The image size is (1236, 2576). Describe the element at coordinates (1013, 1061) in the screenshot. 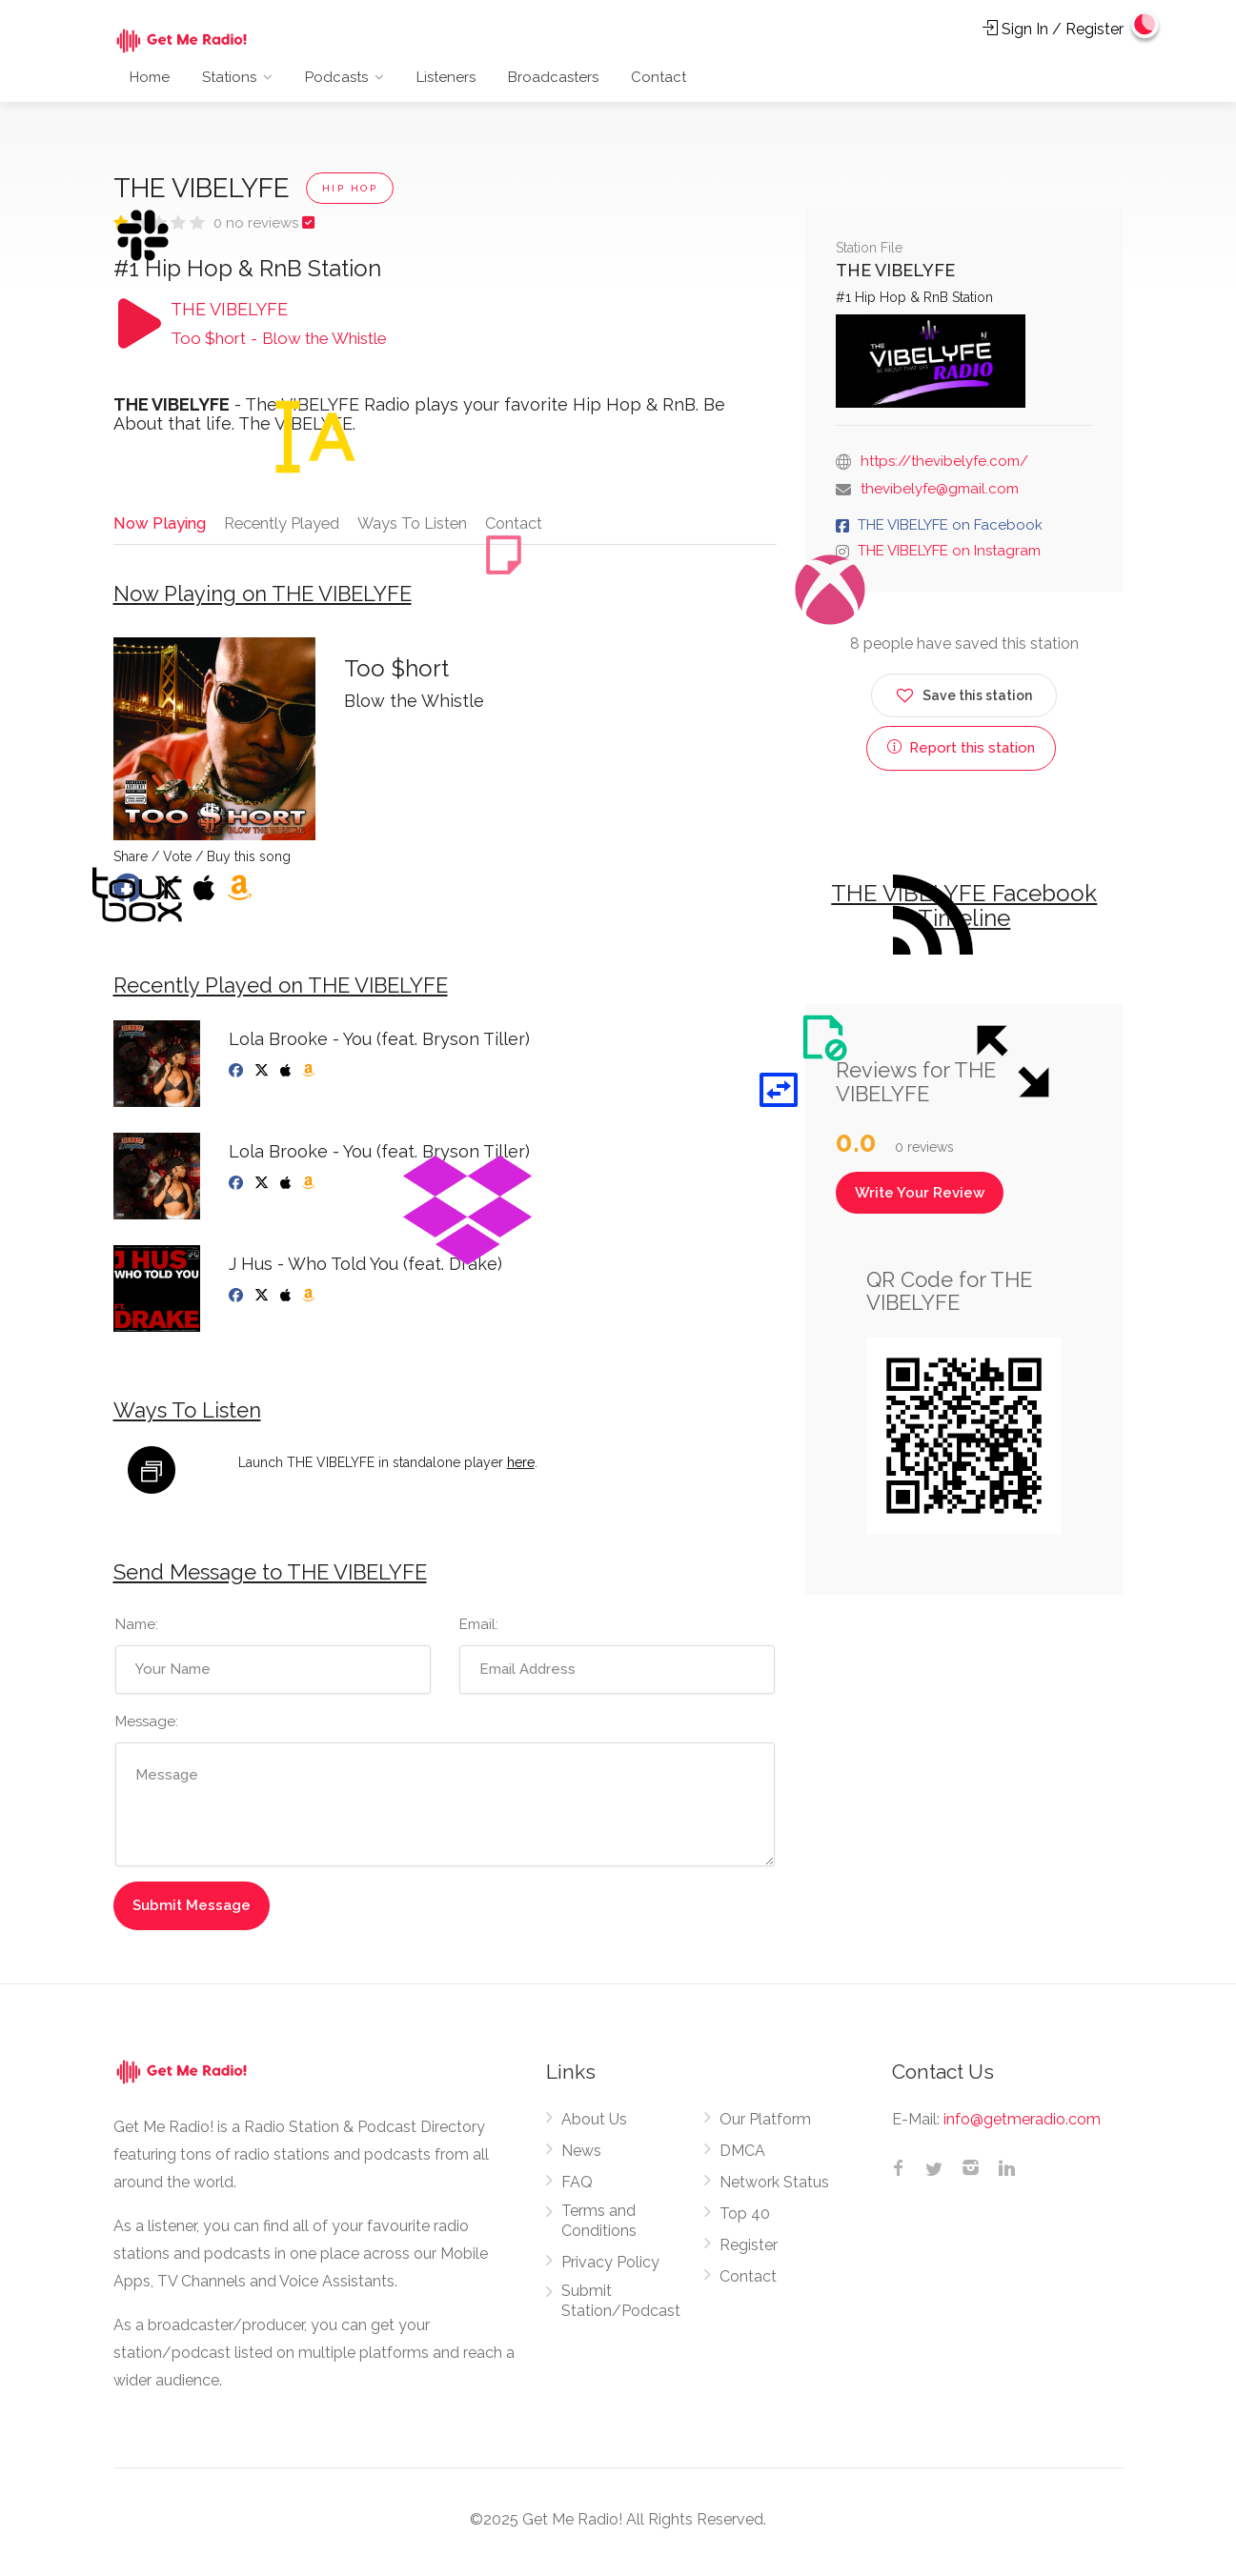

I see `expand content to fullscreen` at that location.